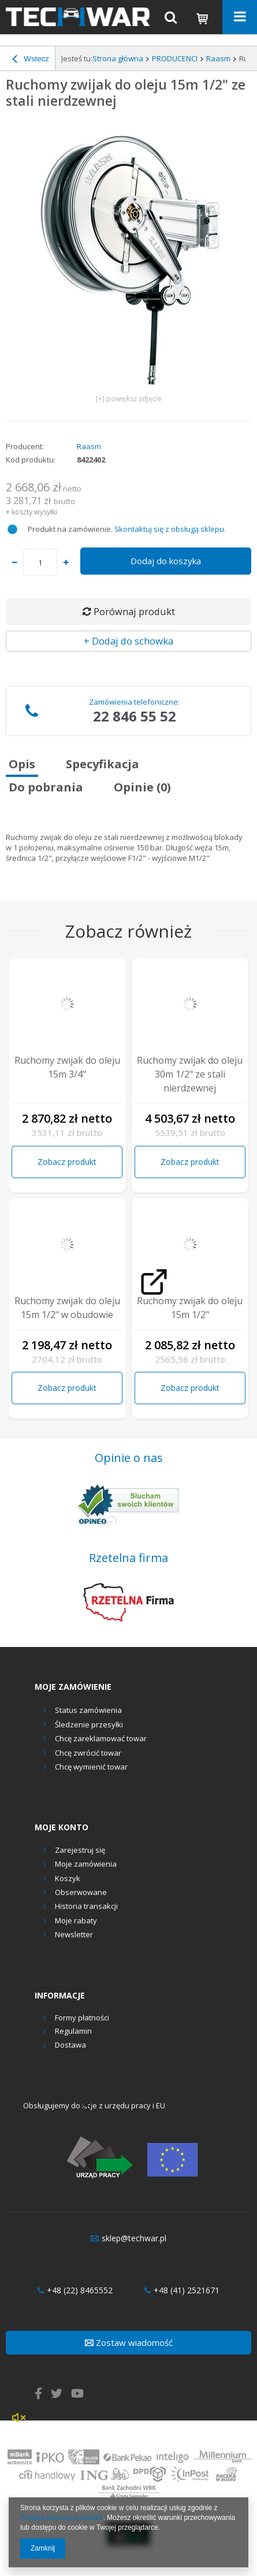 The image size is (257, 2576). Describe the element at coordinates (18, 2418) in the screenshot. I see `mute audio or sound` at that location.